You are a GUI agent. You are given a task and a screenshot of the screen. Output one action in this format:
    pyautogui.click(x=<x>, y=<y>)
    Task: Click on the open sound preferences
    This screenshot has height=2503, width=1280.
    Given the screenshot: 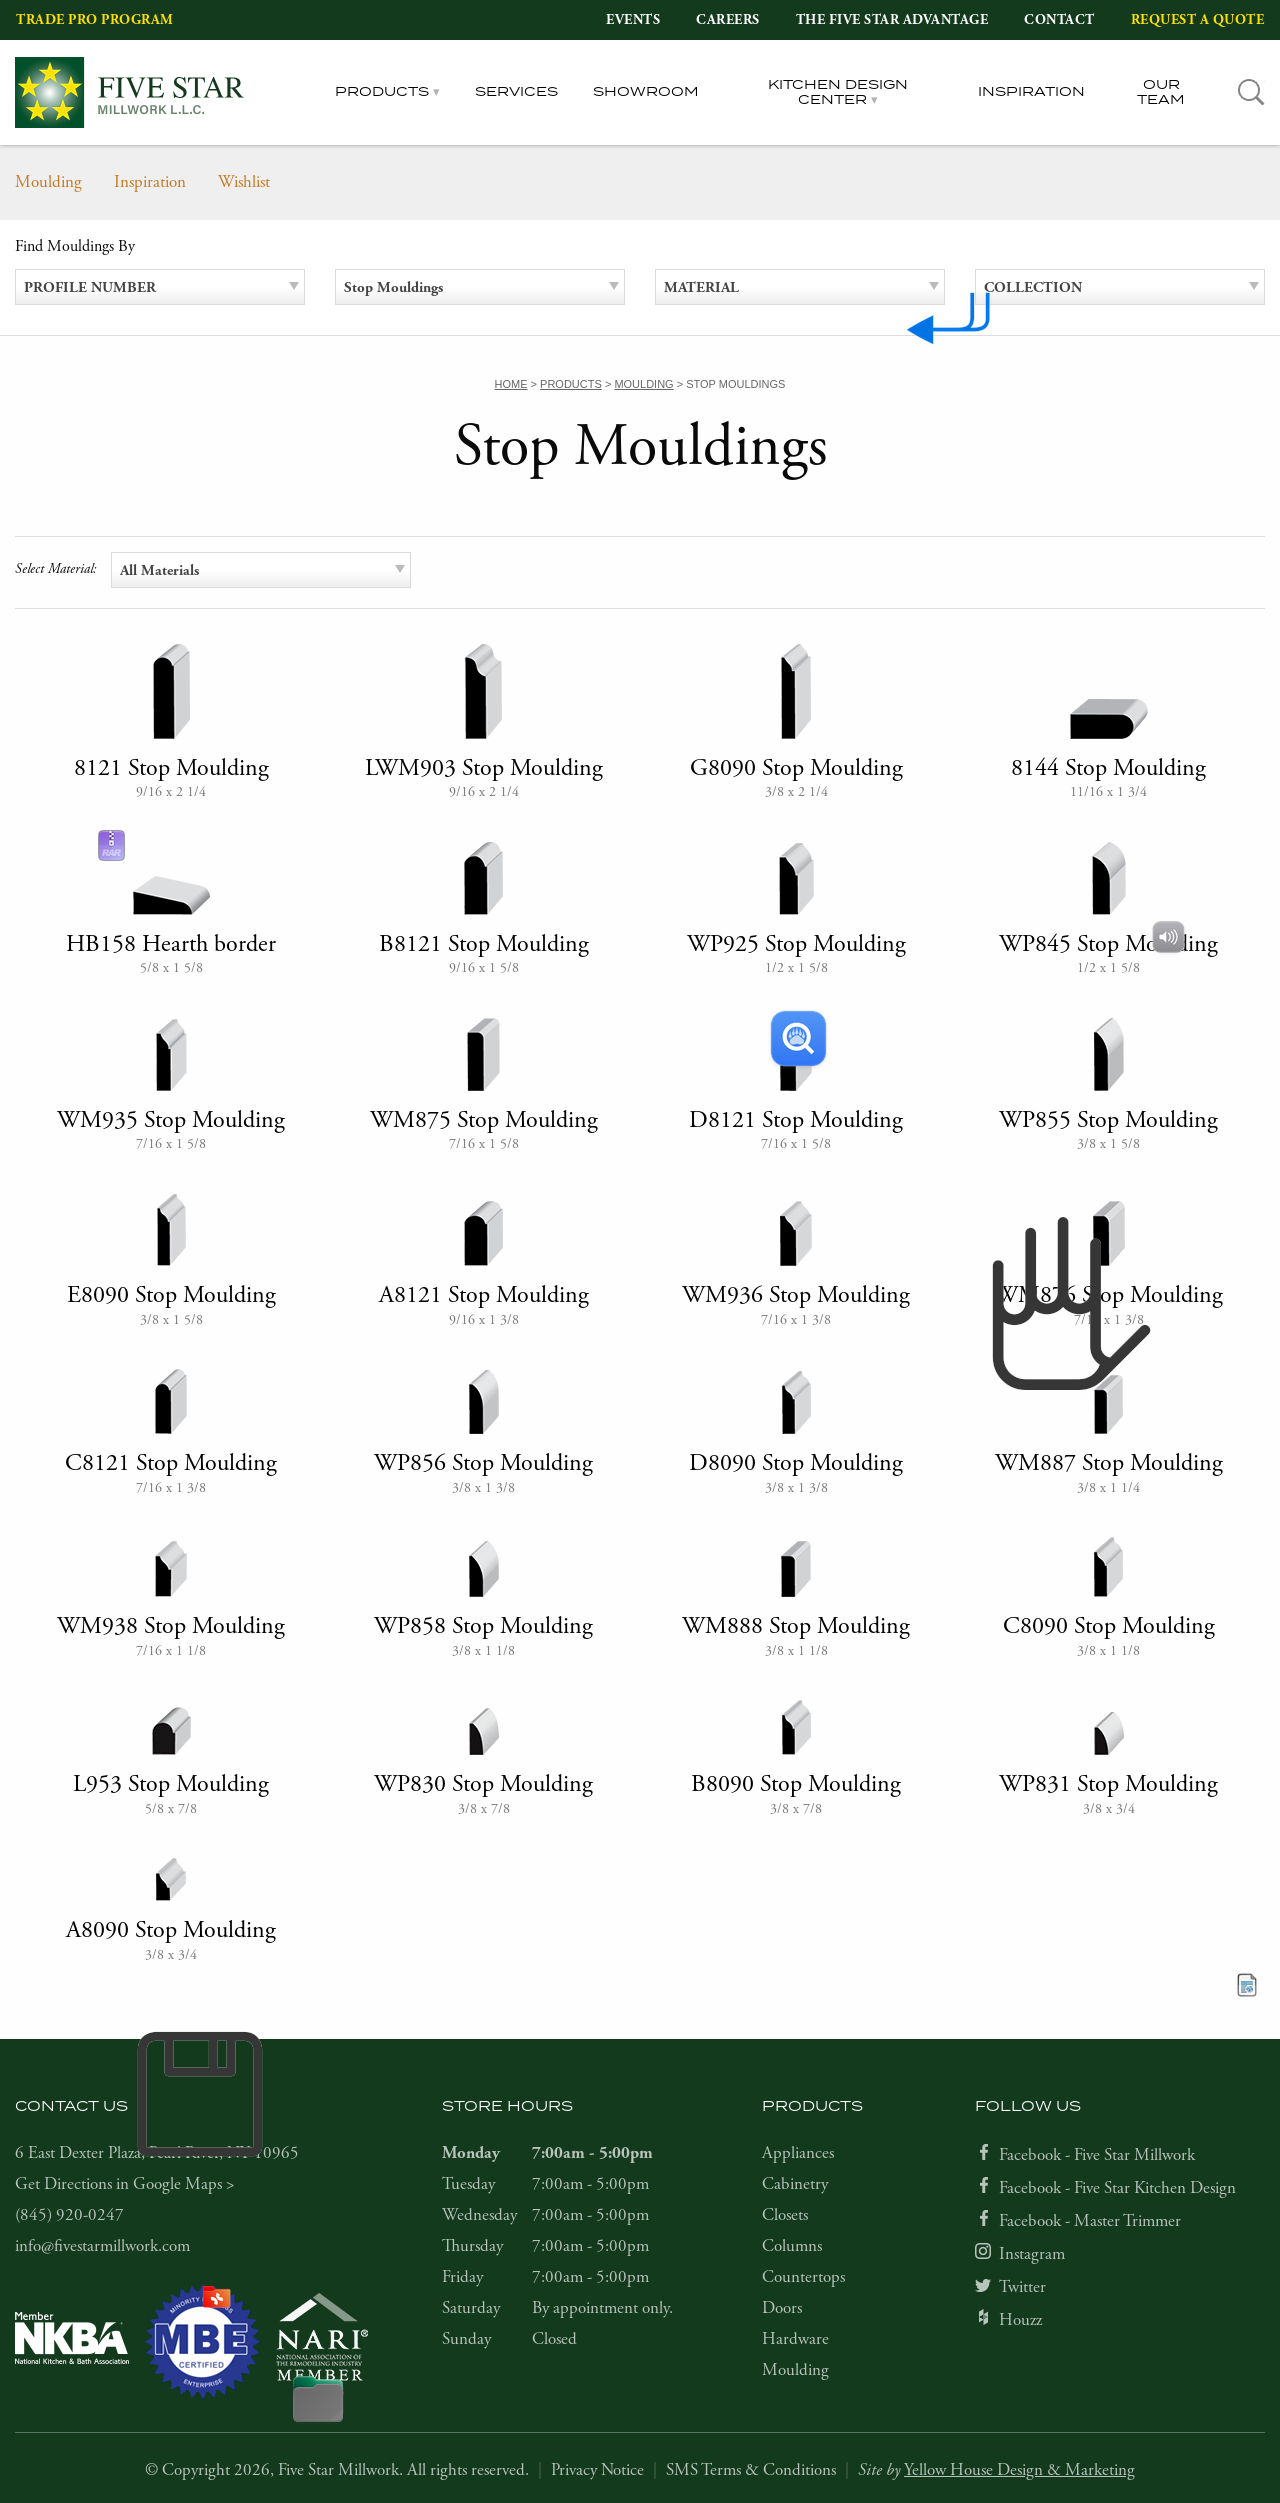 What is the action you would take?
    pyautogui.click(x=1168, y=937)
    